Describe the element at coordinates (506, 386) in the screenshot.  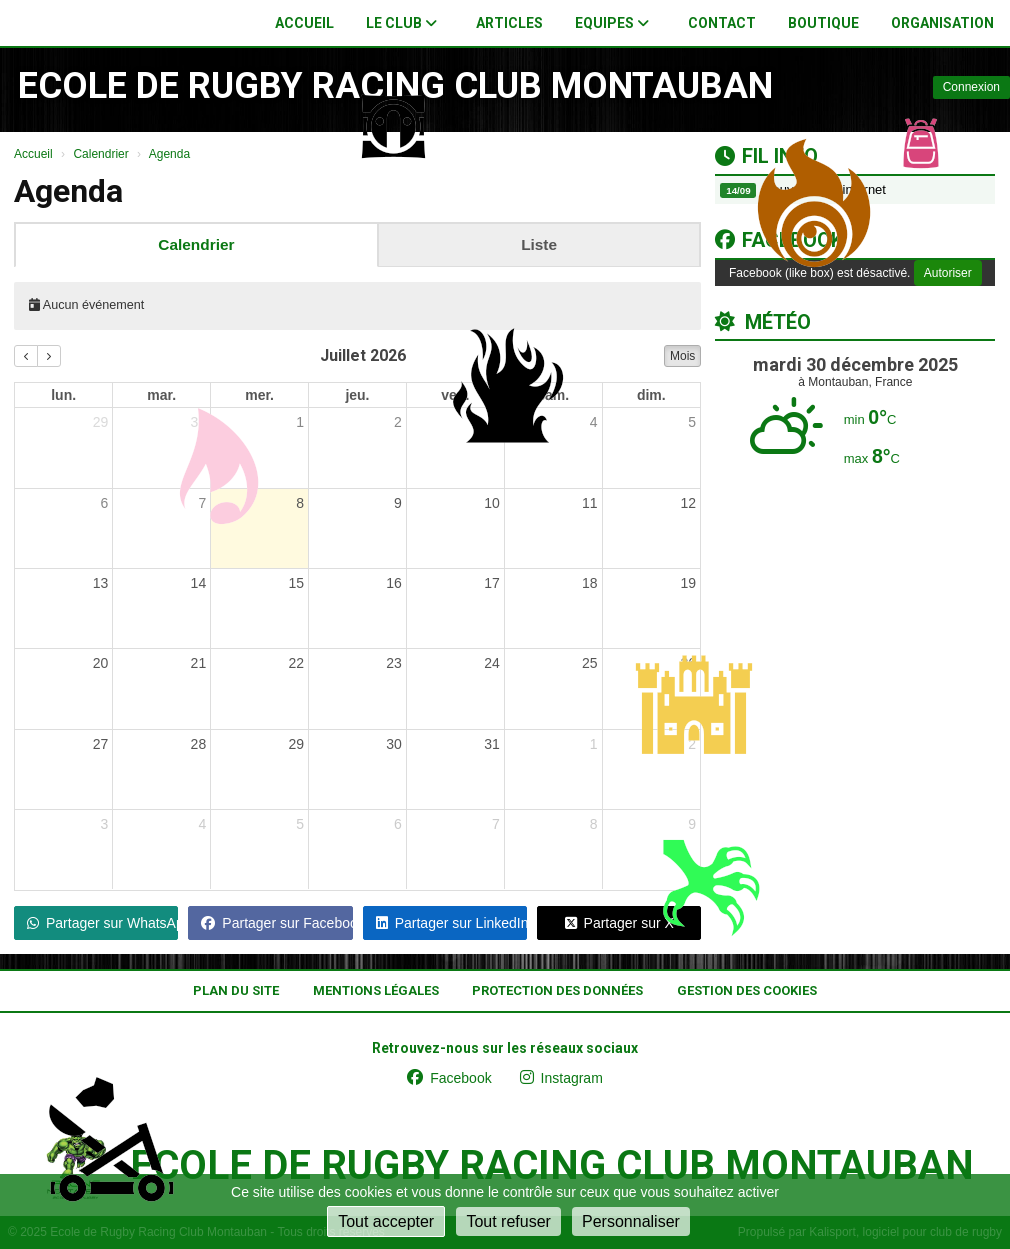
I see `indicates a celebration or special event` at that location.